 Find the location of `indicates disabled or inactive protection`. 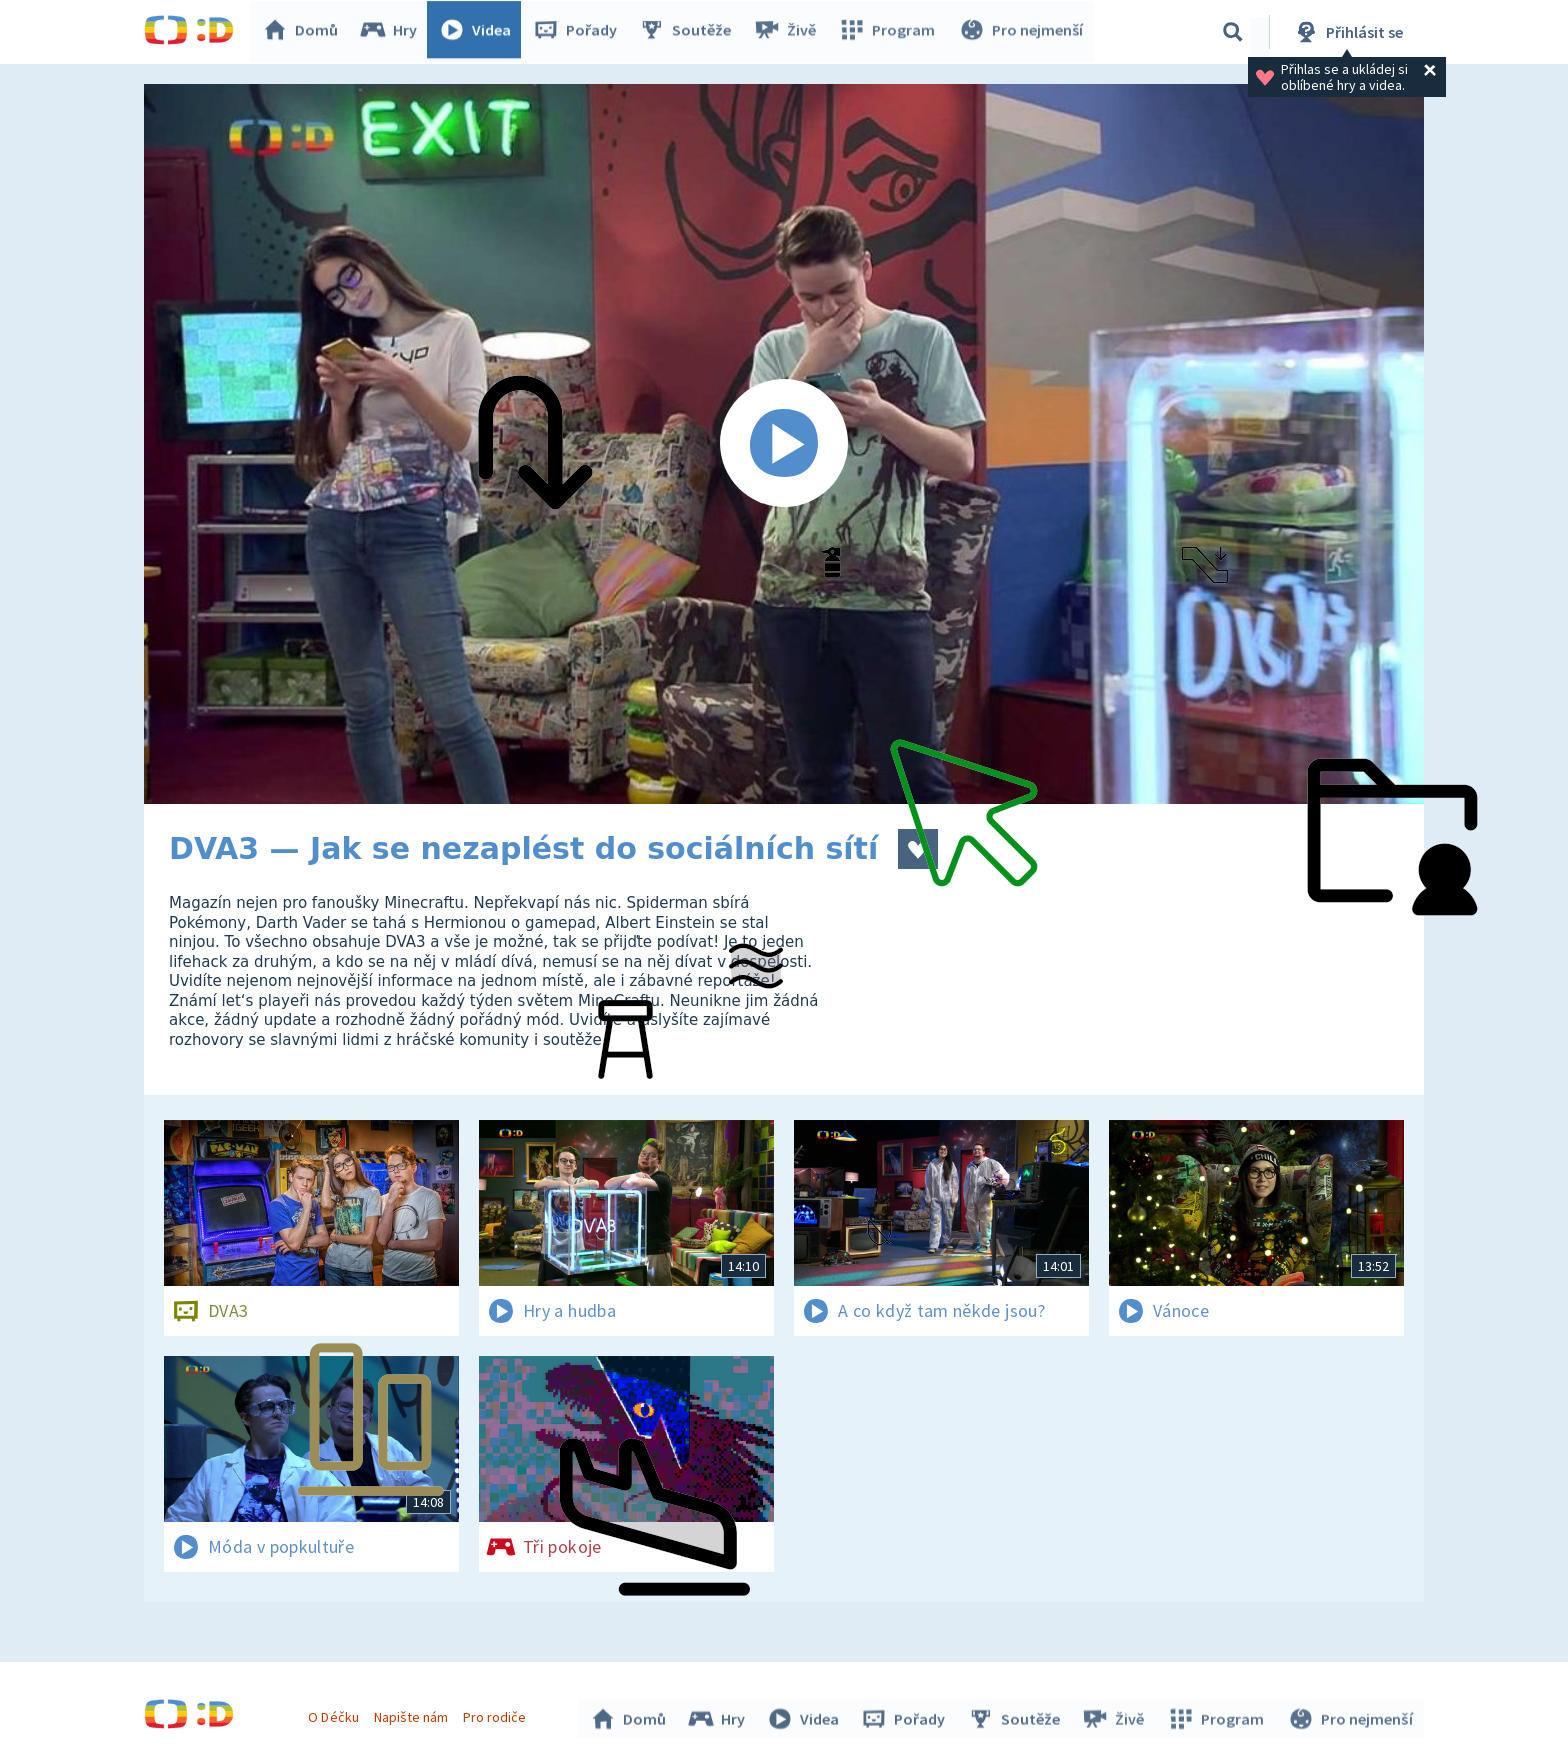

indicates disabled or inactive protection is located at coordinates (879, 1231).